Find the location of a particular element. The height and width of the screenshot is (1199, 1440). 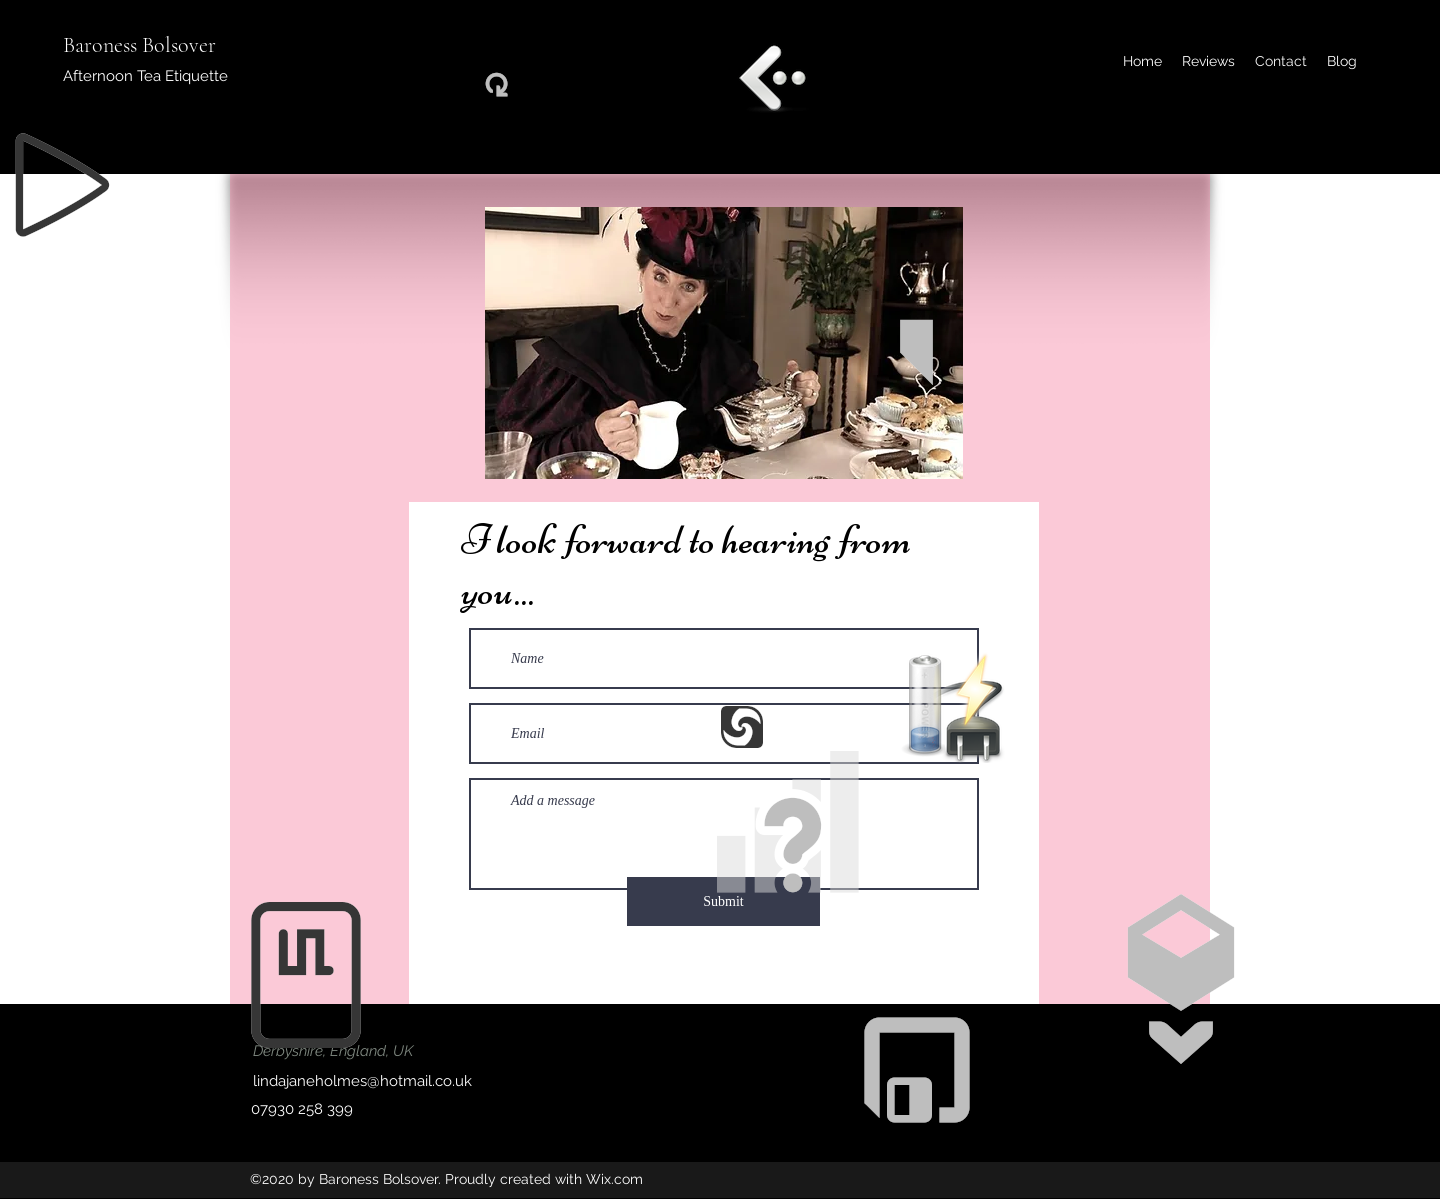

play media content is located at coordinates (60, 185).